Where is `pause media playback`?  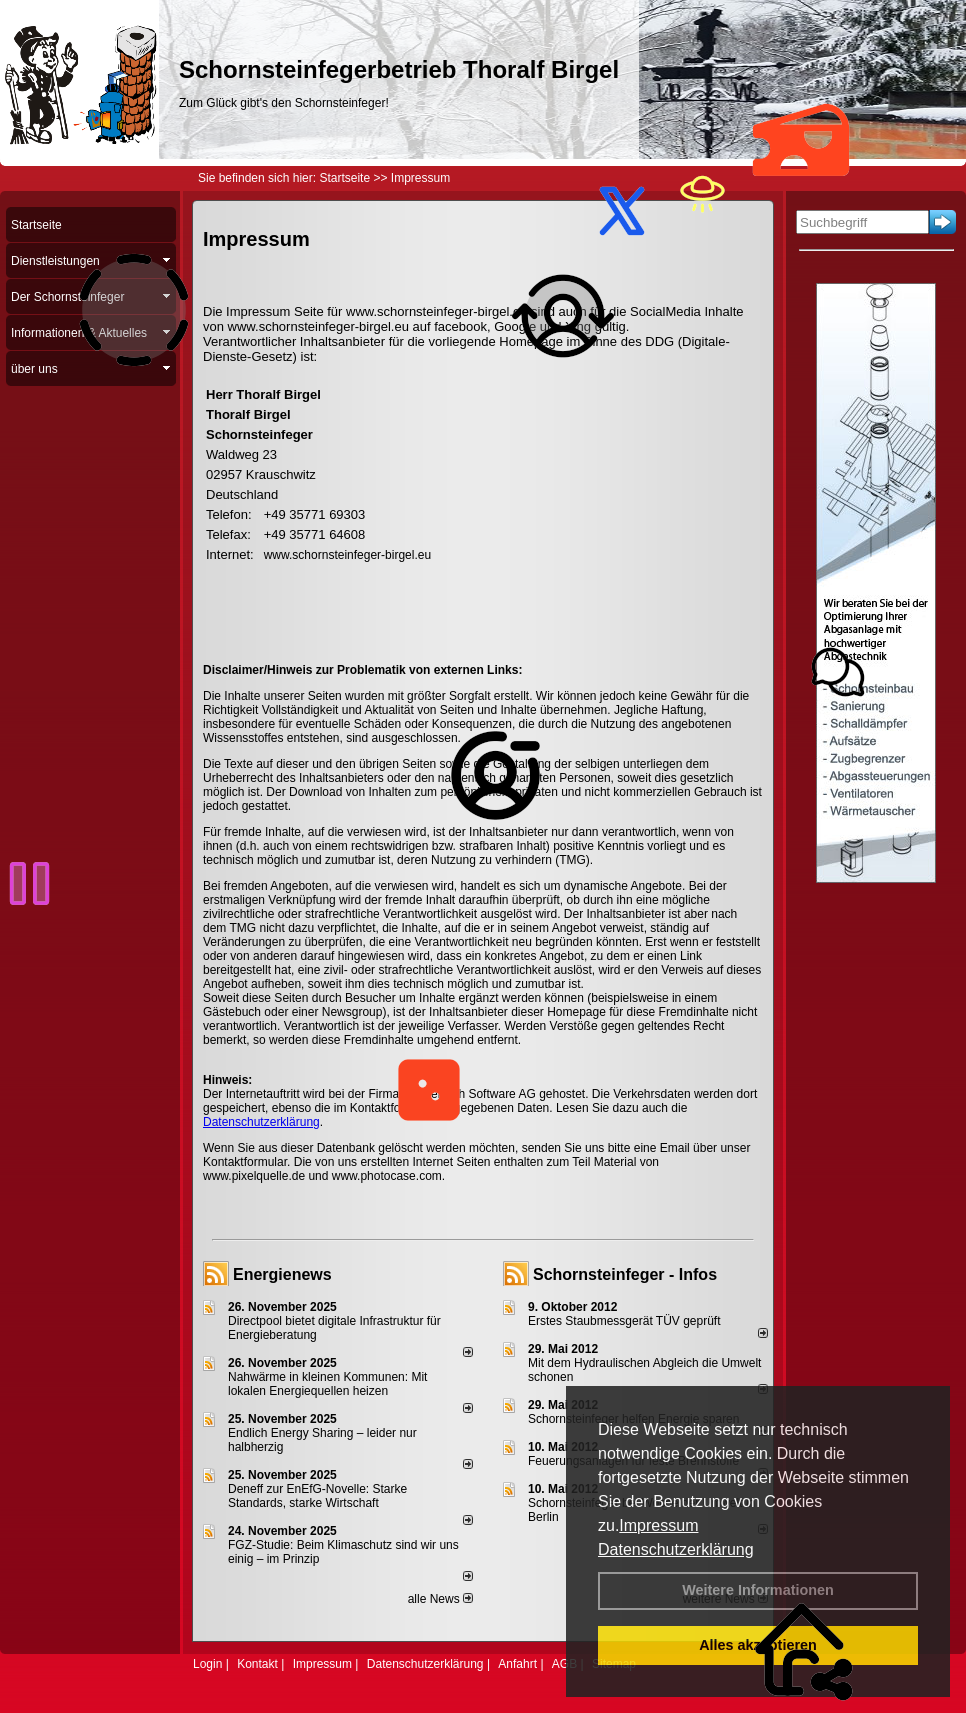
pause media playback is located at coordinates (29, 883).